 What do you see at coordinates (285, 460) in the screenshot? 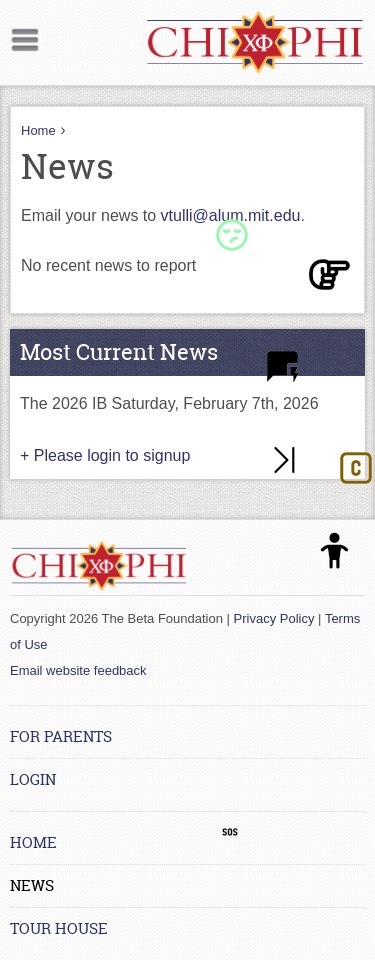
I see `skip to end or next item` at bounding box center [285, 460].